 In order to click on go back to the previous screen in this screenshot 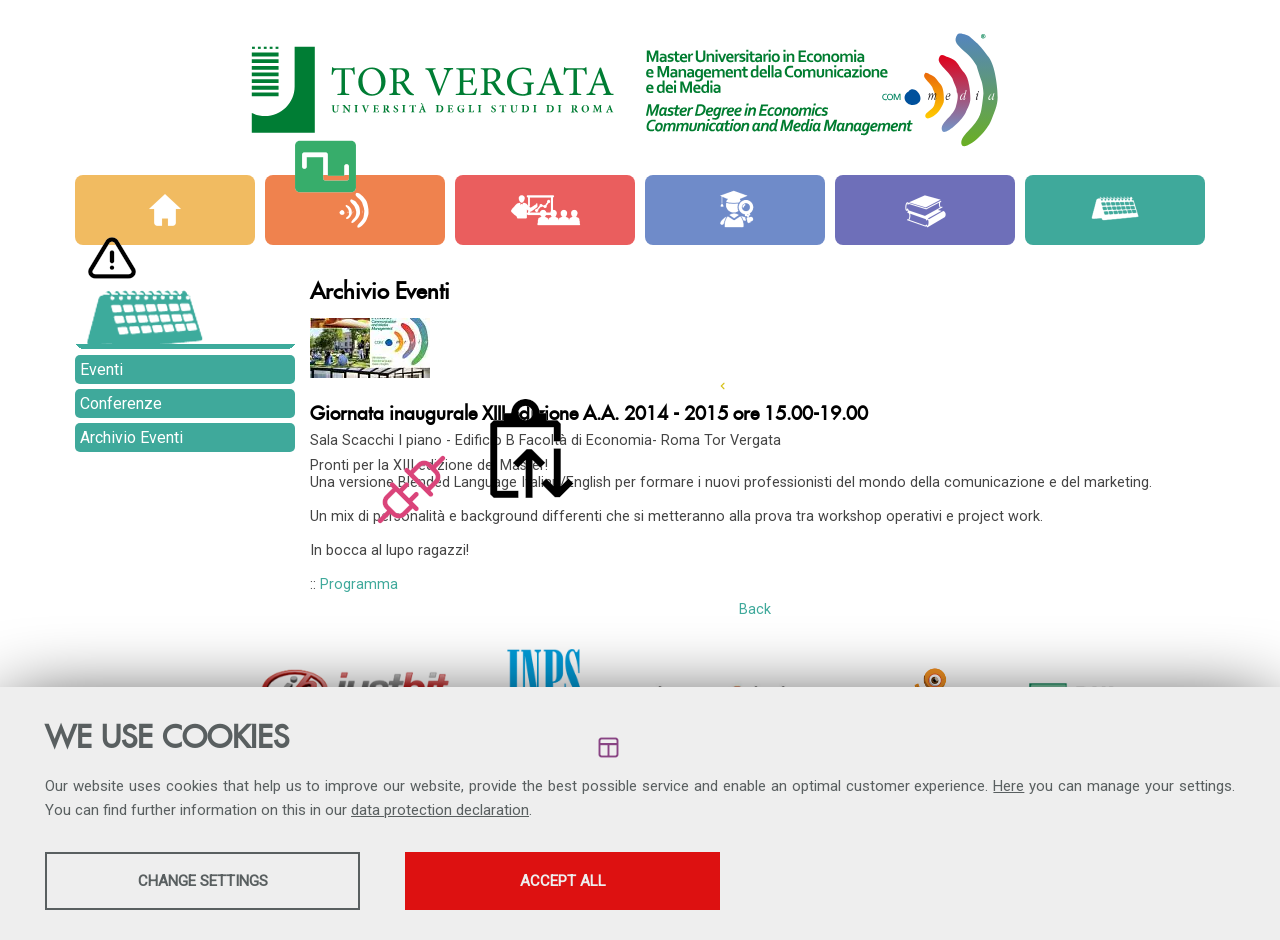, I will do `click(723, 386)`.